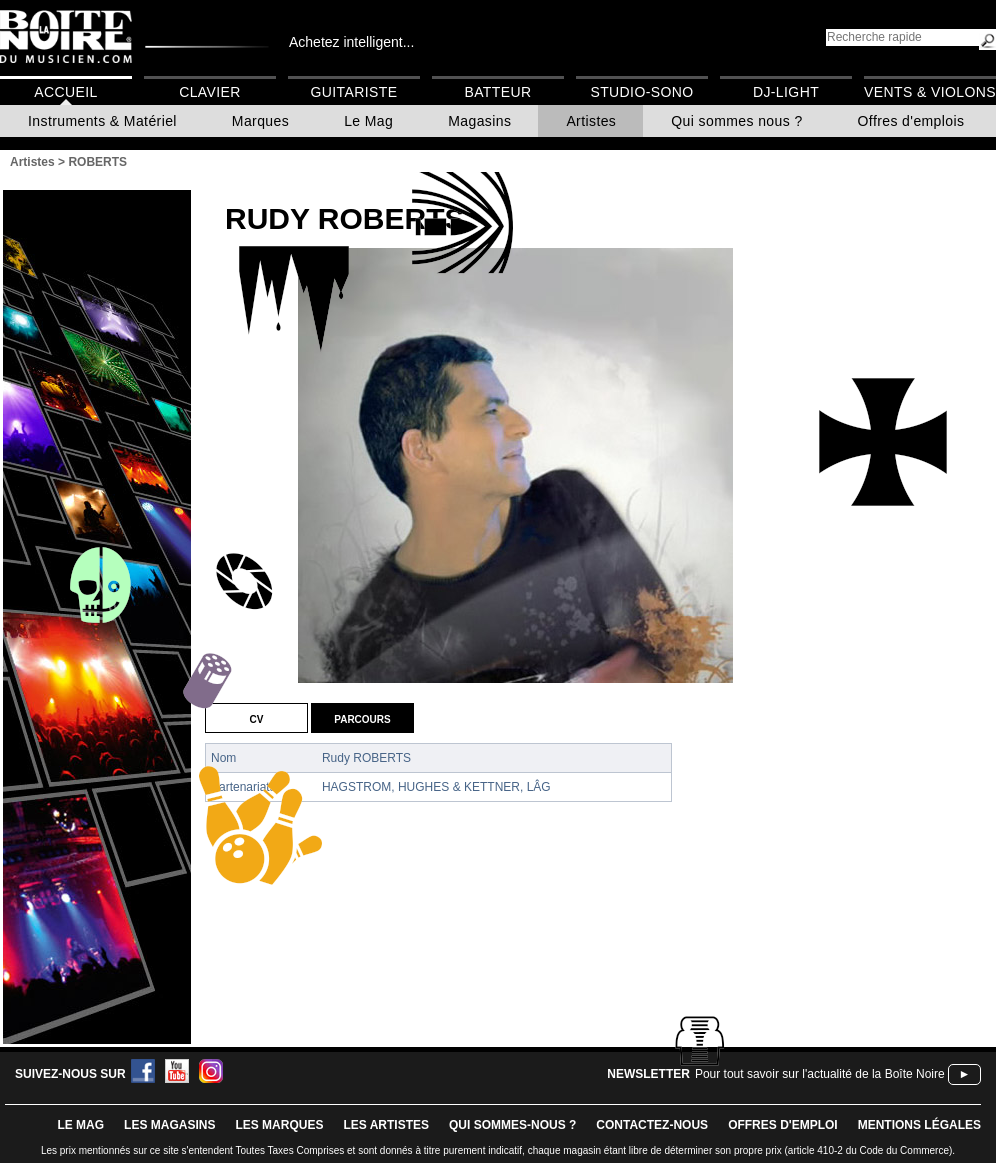  I want to click on indicates a character at critically low health, so click(101, 585).